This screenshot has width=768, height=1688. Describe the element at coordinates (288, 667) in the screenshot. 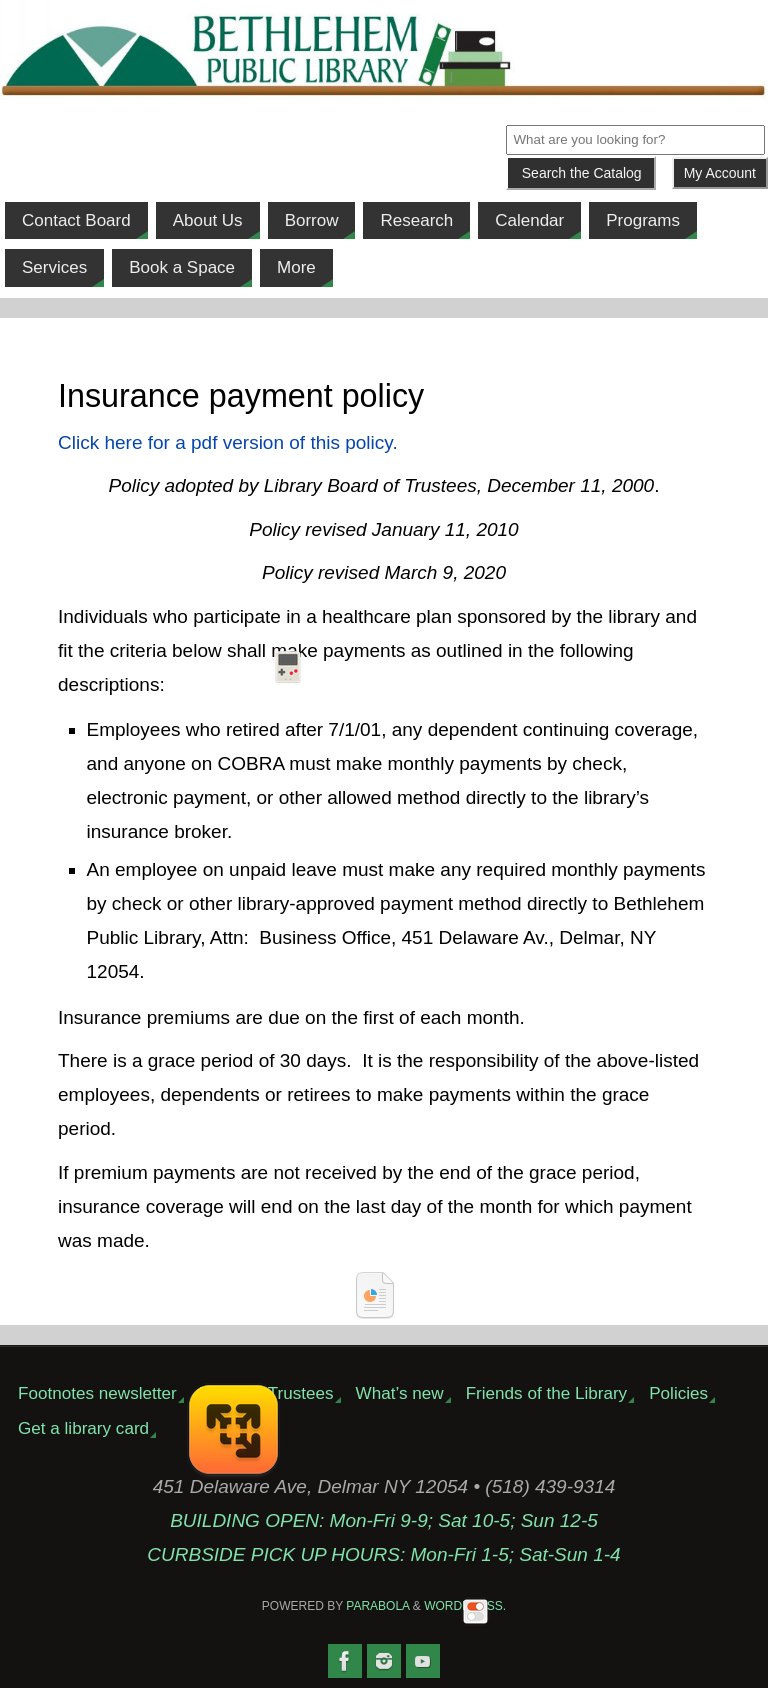

I see `open the game store or gaming app` at that location.